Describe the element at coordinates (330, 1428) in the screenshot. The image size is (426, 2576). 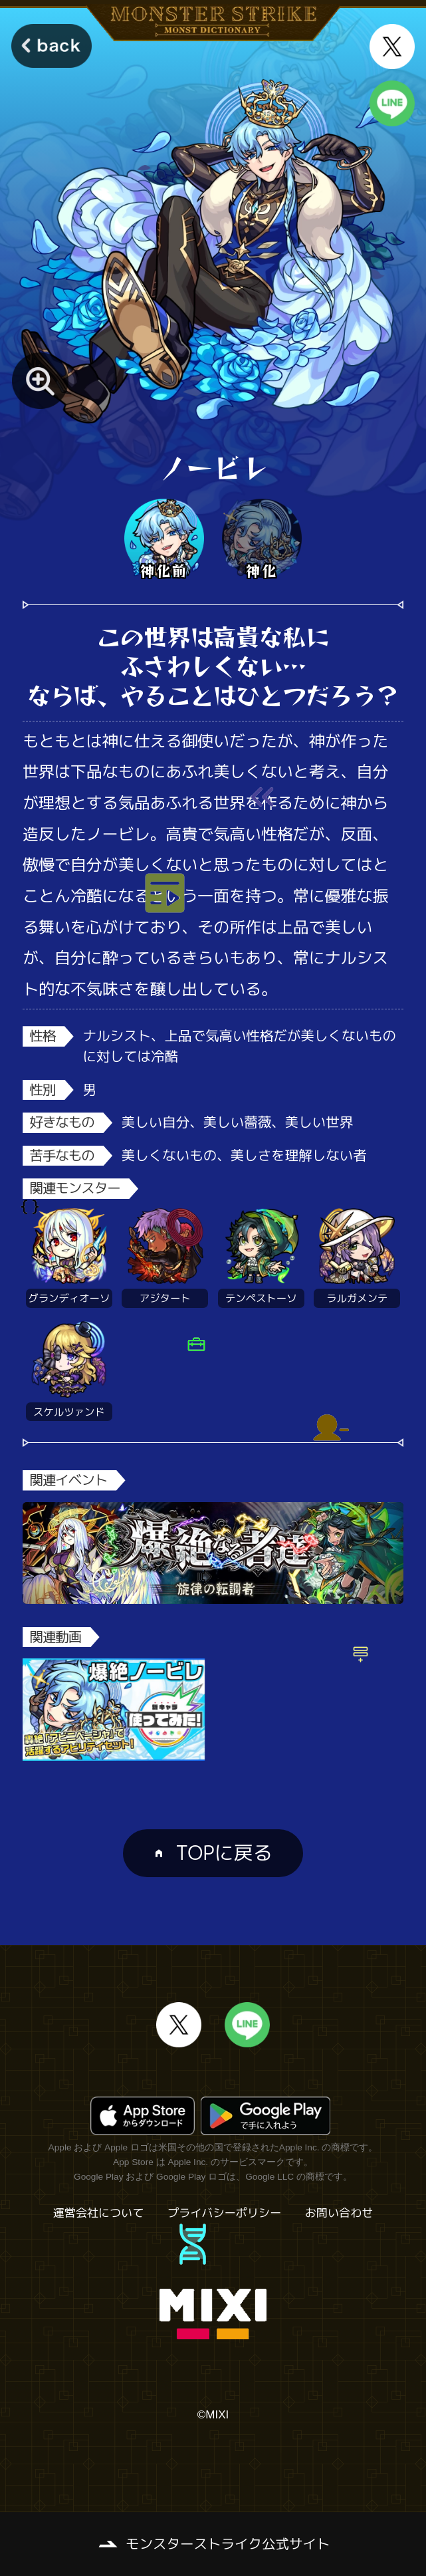
I see `remove a user or contact` at that location.